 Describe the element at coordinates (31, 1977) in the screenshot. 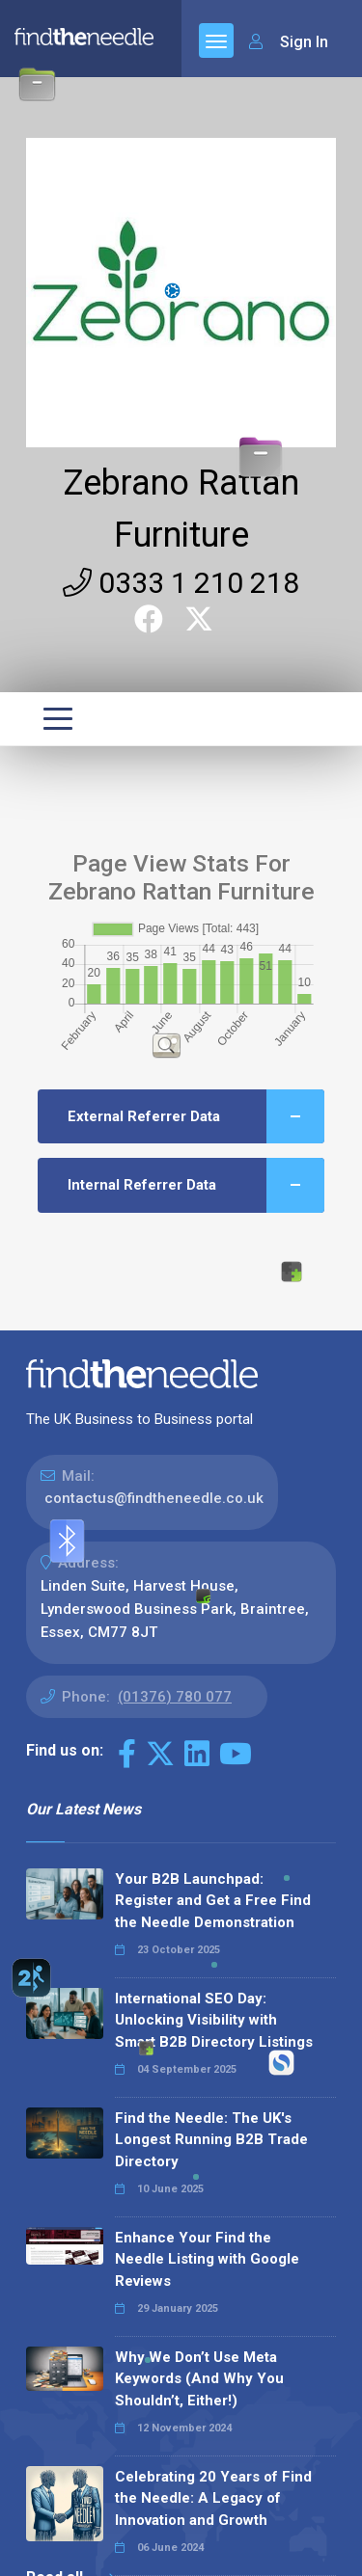

I see `launch portal 2 game` at that location.